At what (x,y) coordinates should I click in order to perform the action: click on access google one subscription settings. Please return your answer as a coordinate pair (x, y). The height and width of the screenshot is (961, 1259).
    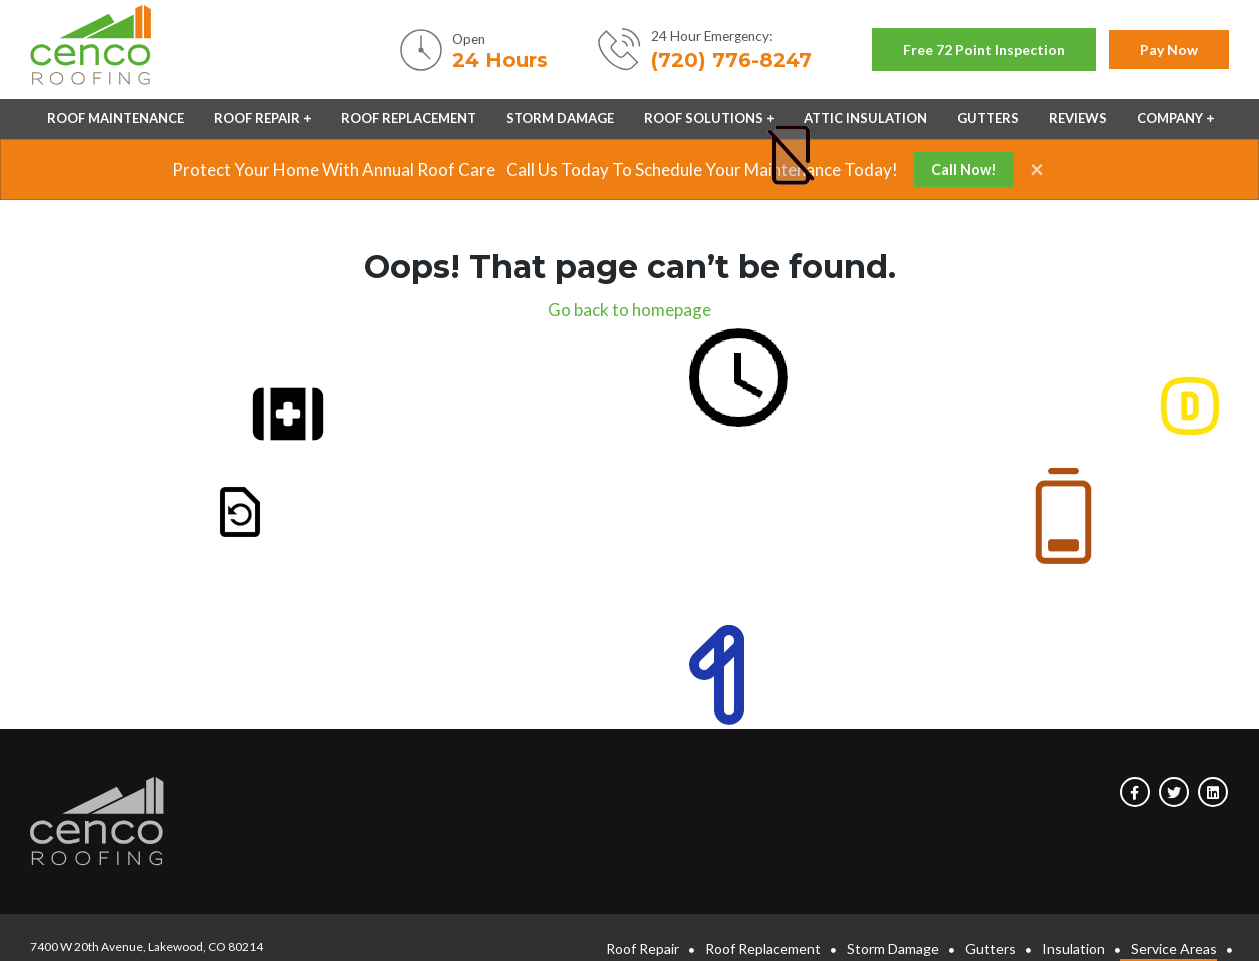
    Looking at the image, I should click on (724, 675).